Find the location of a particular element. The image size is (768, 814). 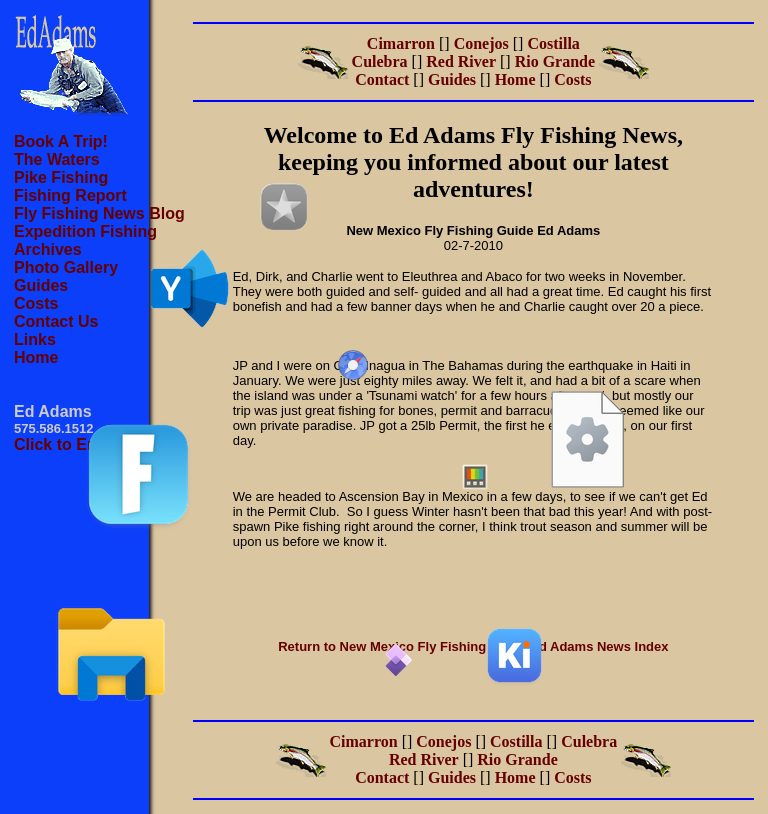

open microsoft powertoys application is located at coordinates (475, 477).